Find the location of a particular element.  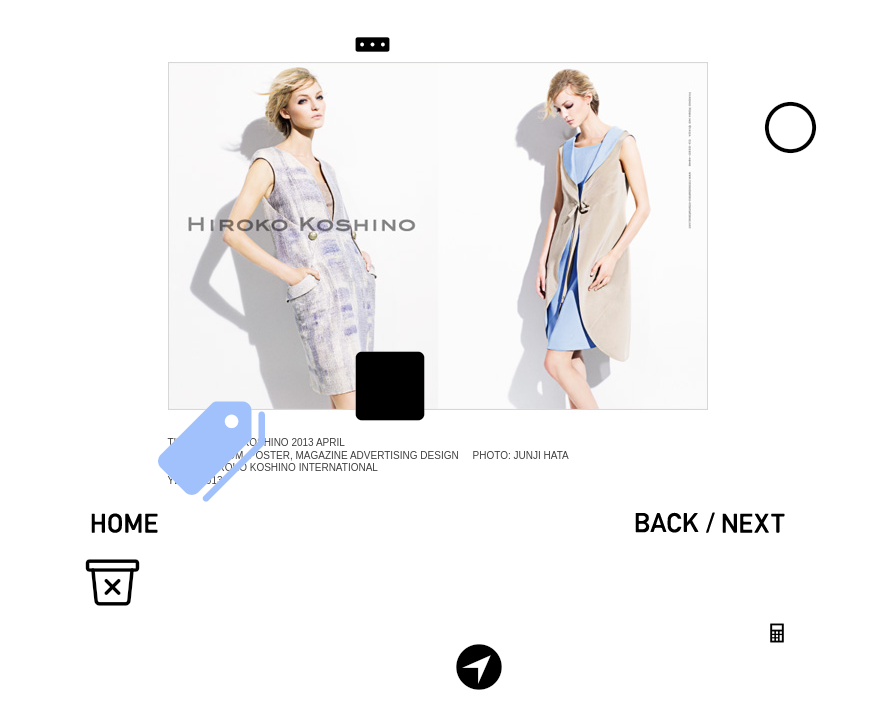

view or manage tags is located at coordinates (211, 451).